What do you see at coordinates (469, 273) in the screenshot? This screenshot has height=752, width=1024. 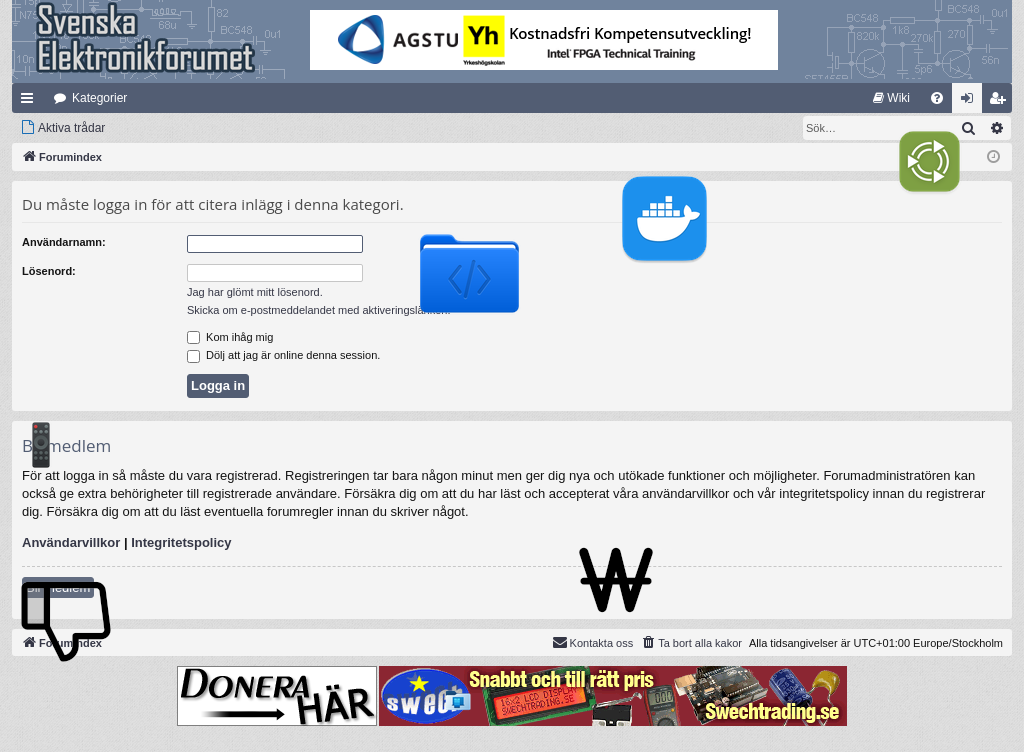 I see `open folder containing code or development files` at bounding box center [469, 273].